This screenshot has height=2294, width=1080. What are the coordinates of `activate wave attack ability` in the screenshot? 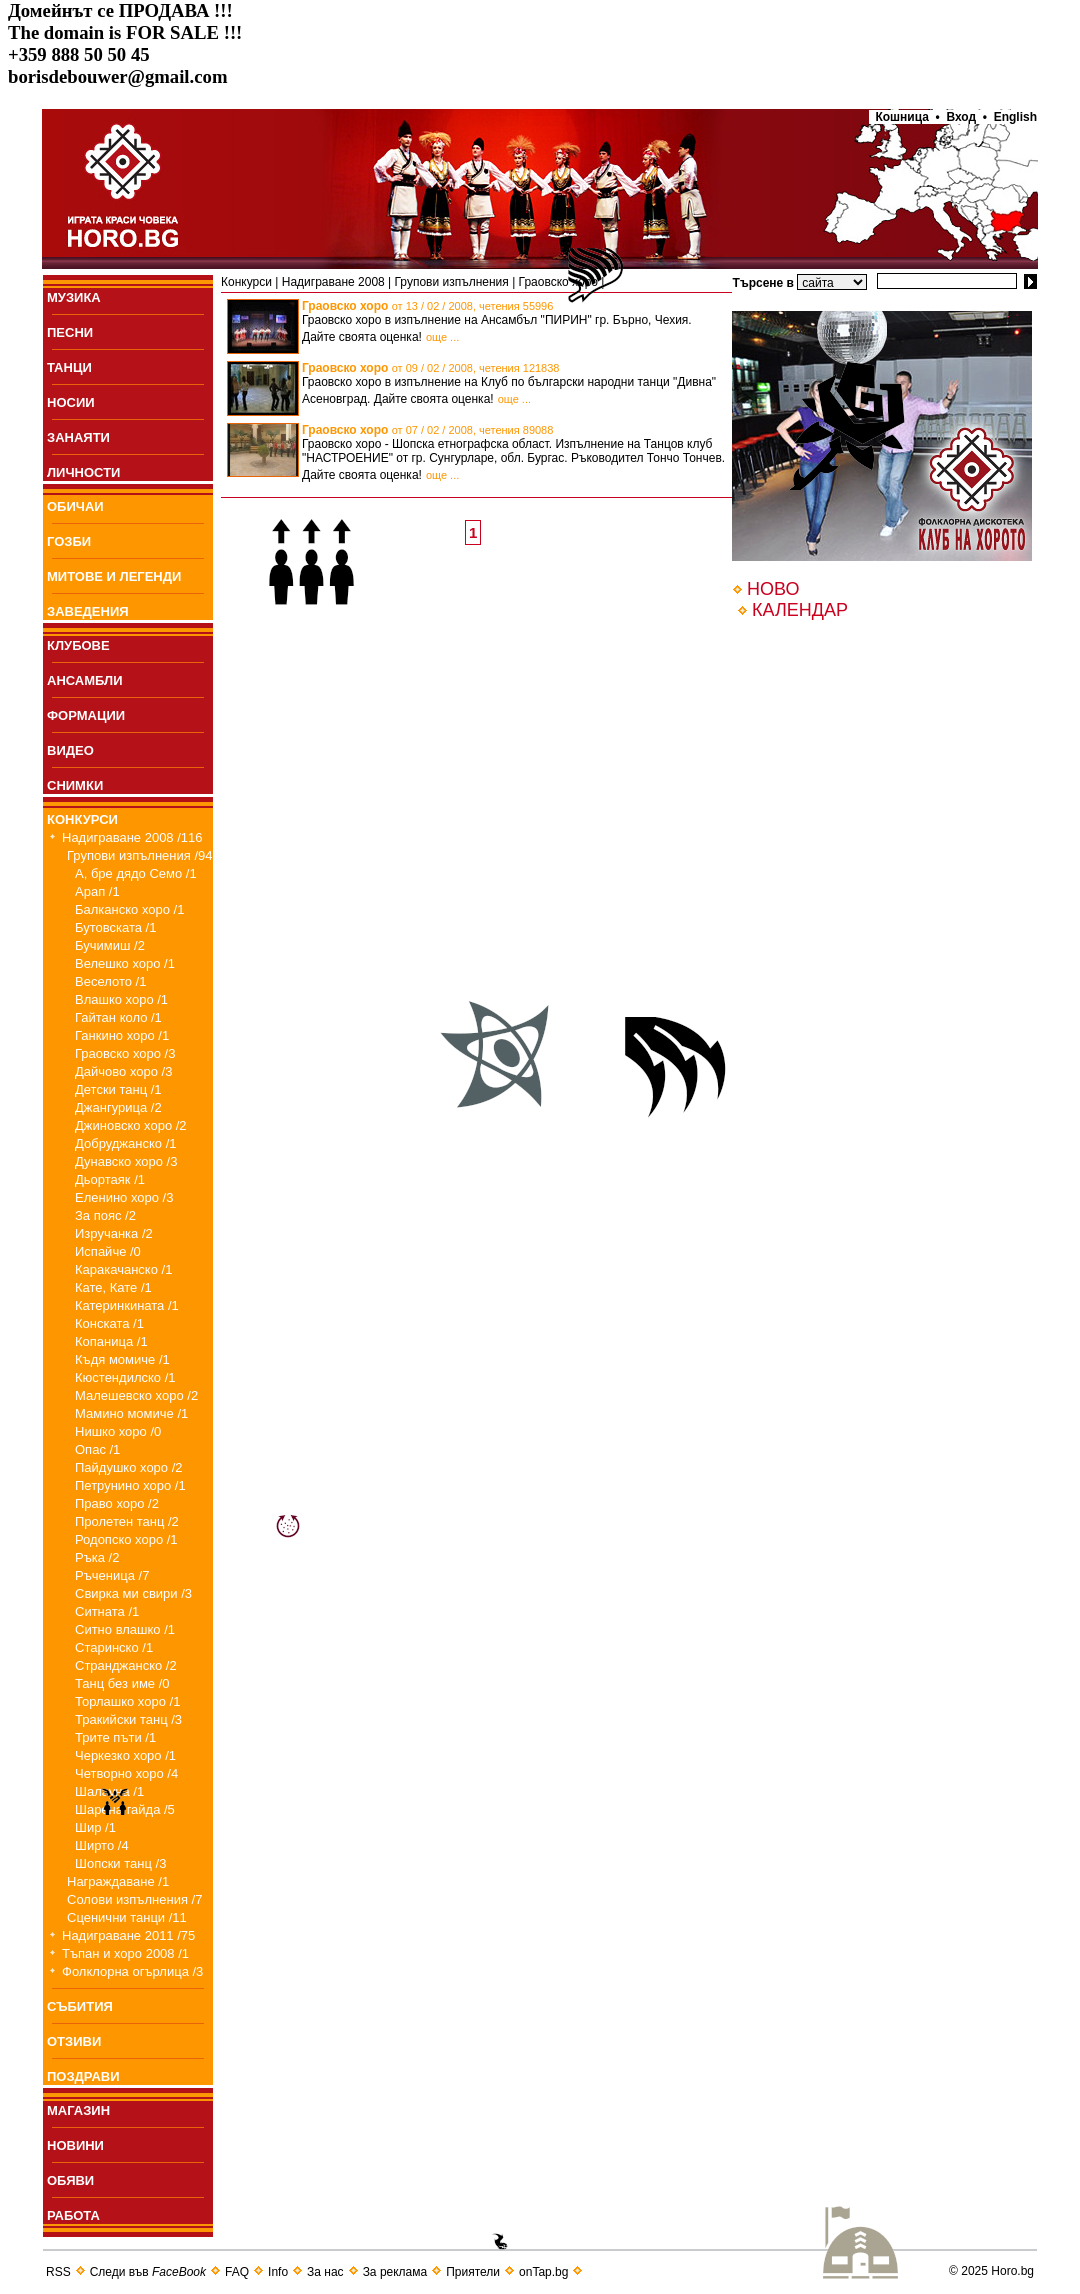 It's located at (595, 275).